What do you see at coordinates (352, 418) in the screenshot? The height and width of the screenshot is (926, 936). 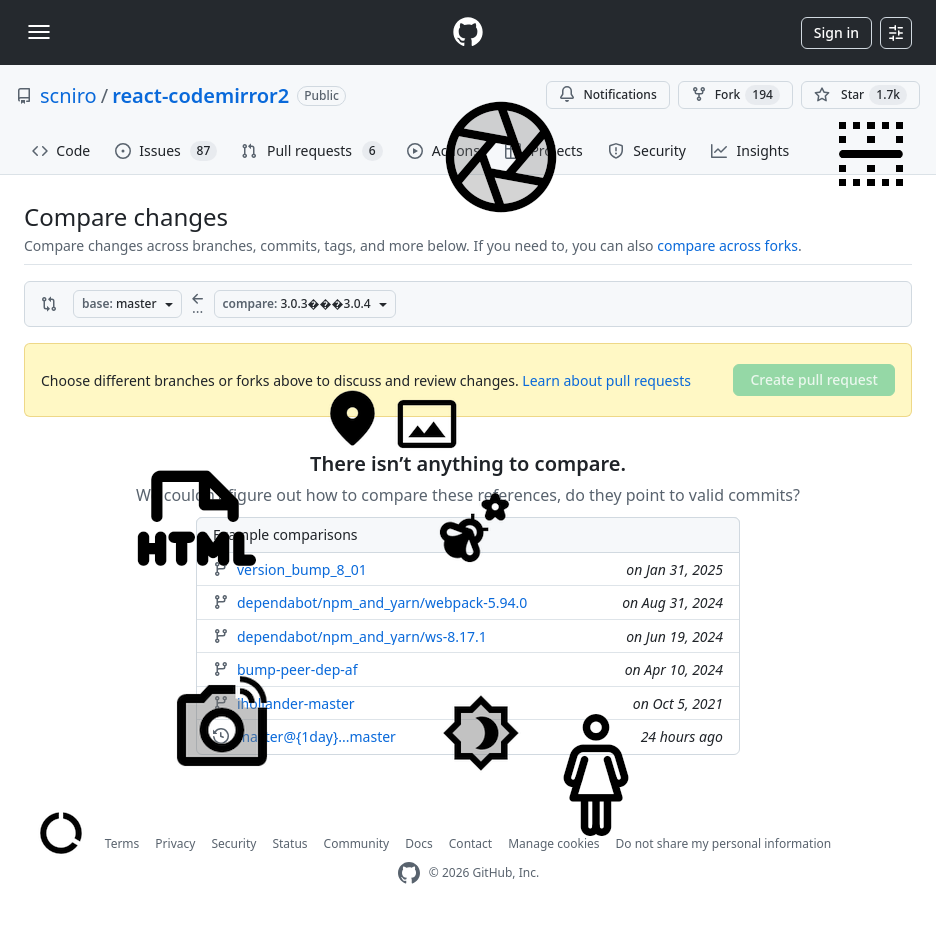 I see `view or set a location on the map` at bounding box center [352, 418].